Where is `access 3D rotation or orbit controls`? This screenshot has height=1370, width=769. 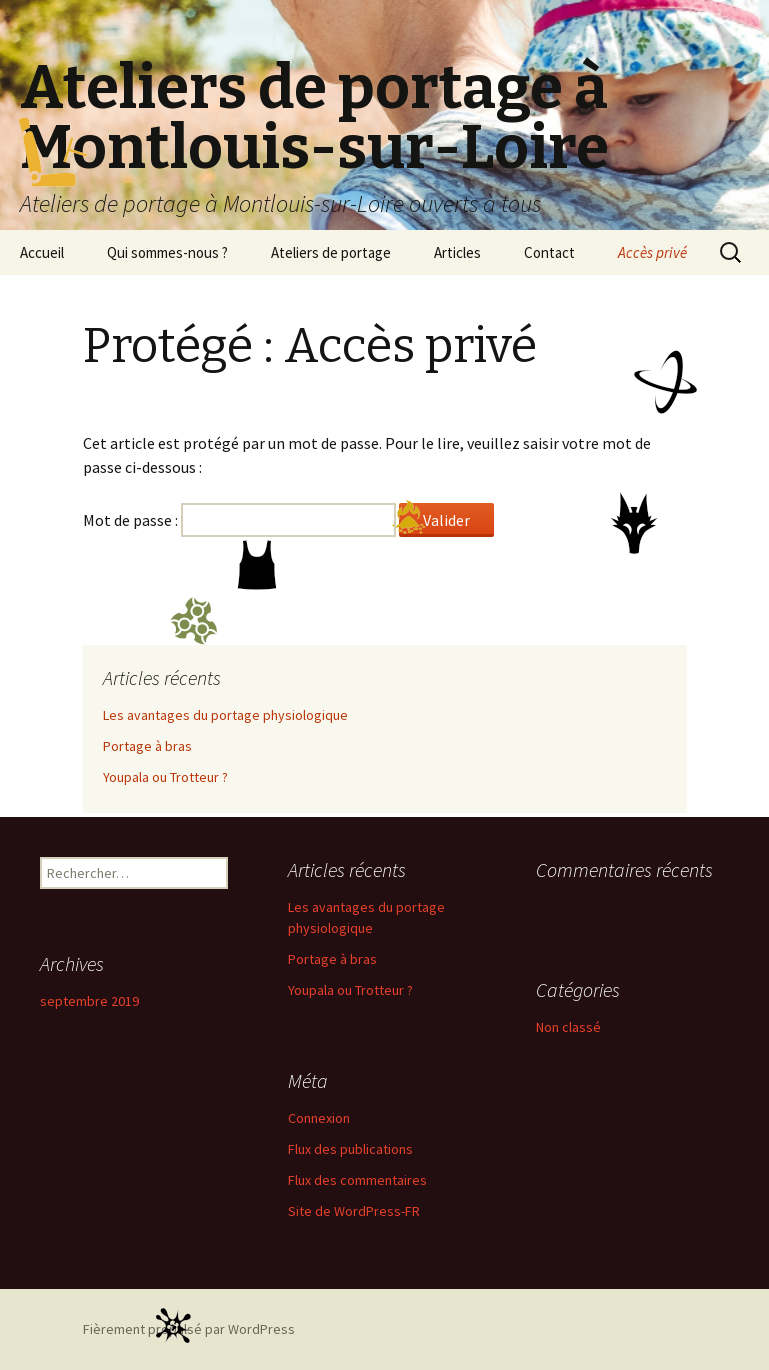
access 3D rotation or orbit controls is located at coordinates (666, 382).